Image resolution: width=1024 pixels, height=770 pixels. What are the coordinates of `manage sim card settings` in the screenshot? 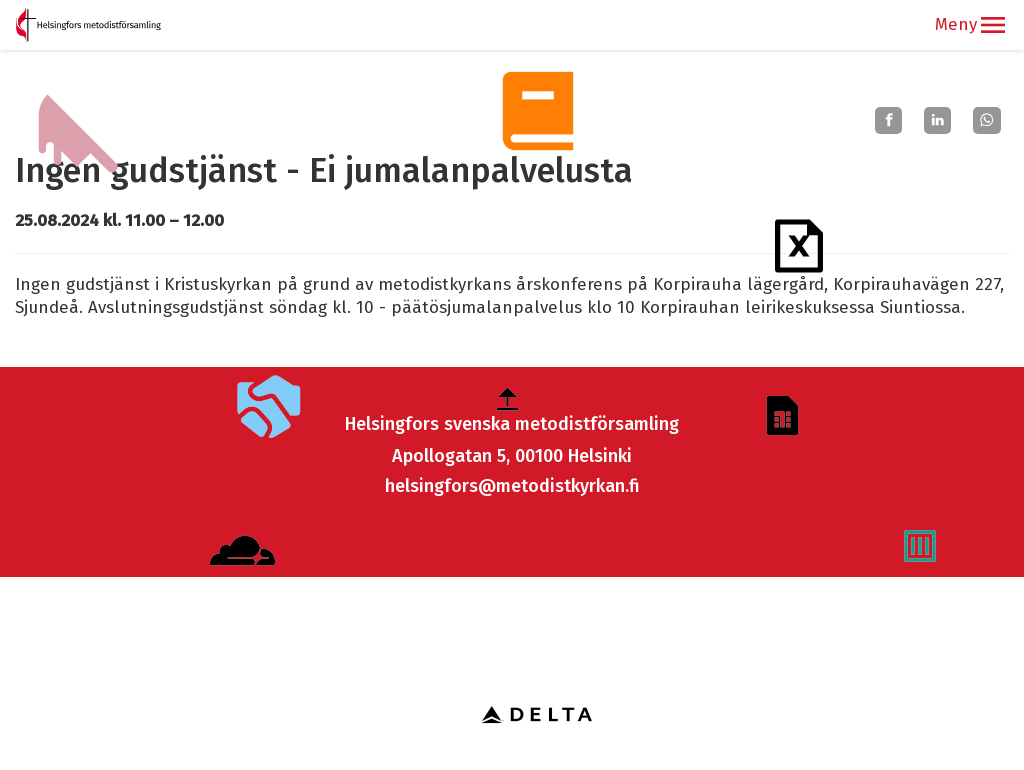 It's located at (782, 415).